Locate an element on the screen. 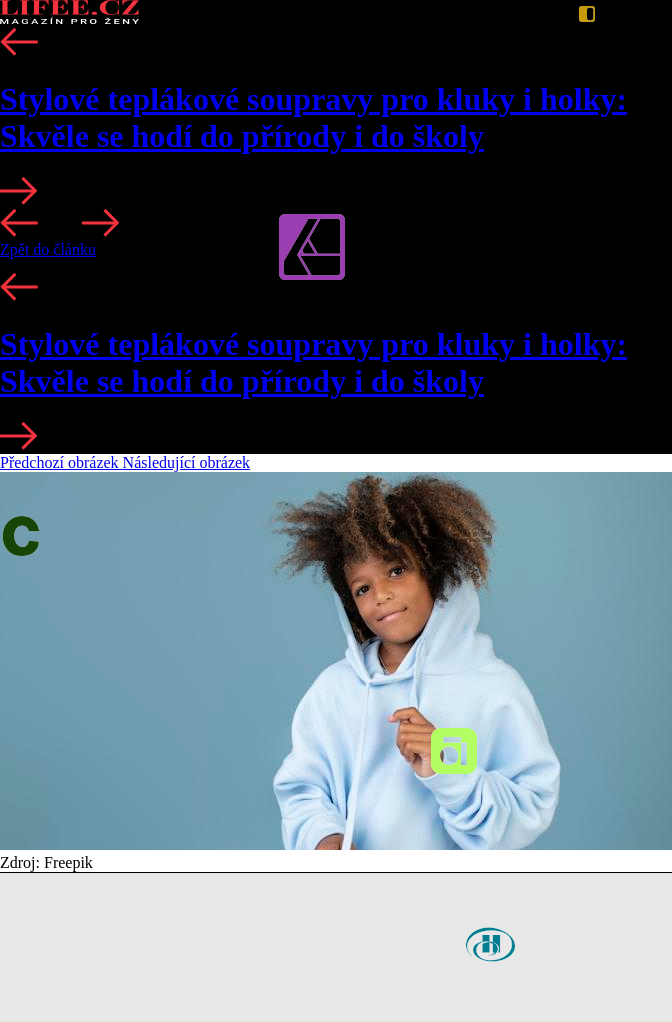 This screenshot has height=1022, width=672. hilton hotels and resorts logo is located at coordinates (490, 944).